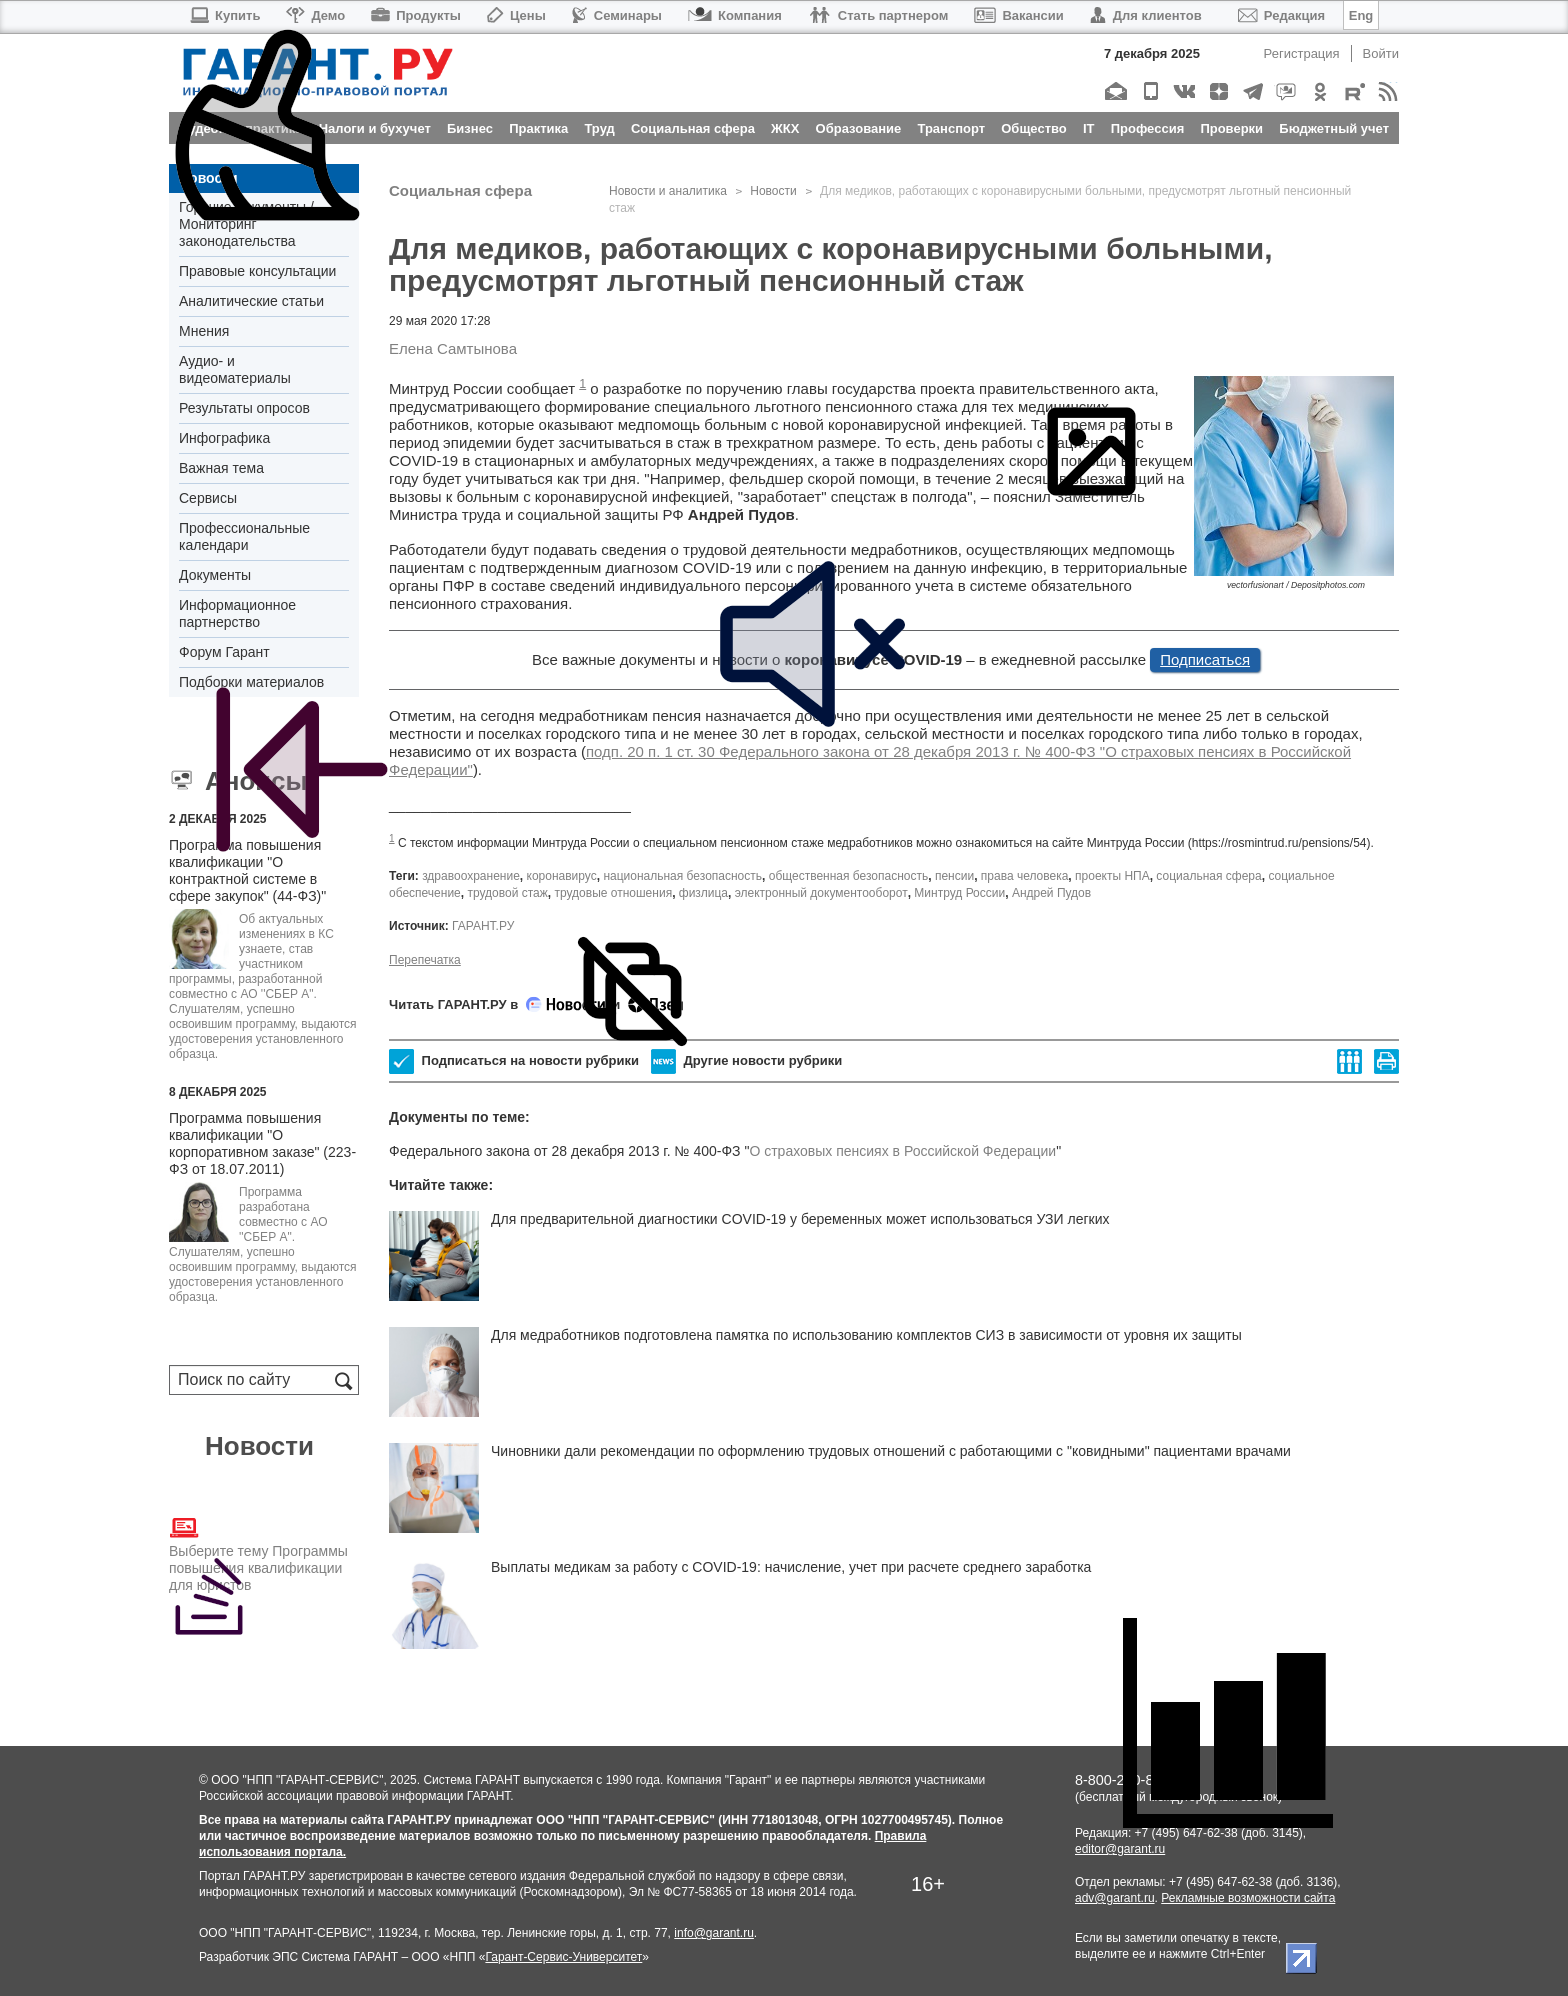 The image size is (1568, 1996). I want to click on go back to the beginning, so click(298, 769).